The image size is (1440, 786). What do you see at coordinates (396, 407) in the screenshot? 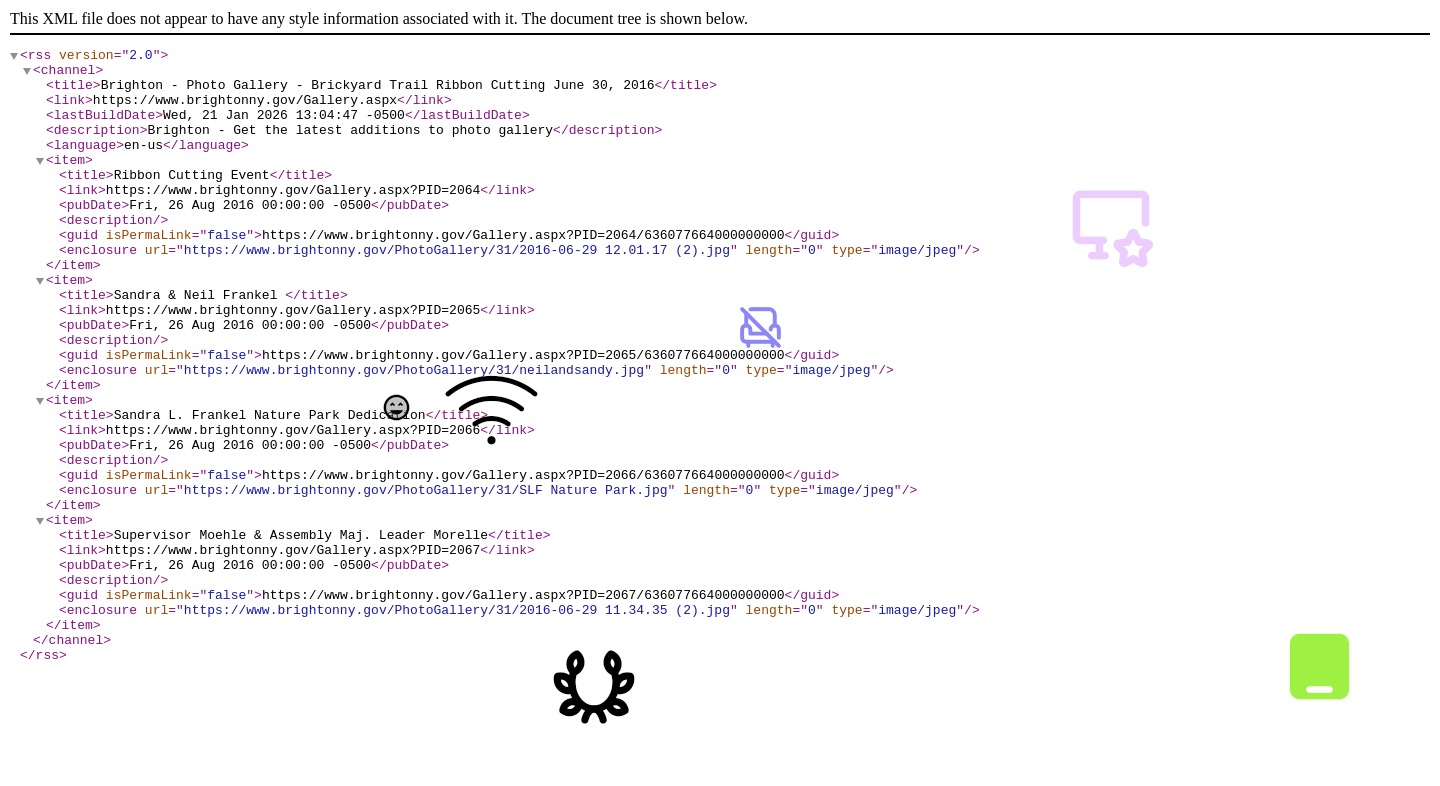
I see `rate your experience as very satisfied` at bounding box center [396, 407].